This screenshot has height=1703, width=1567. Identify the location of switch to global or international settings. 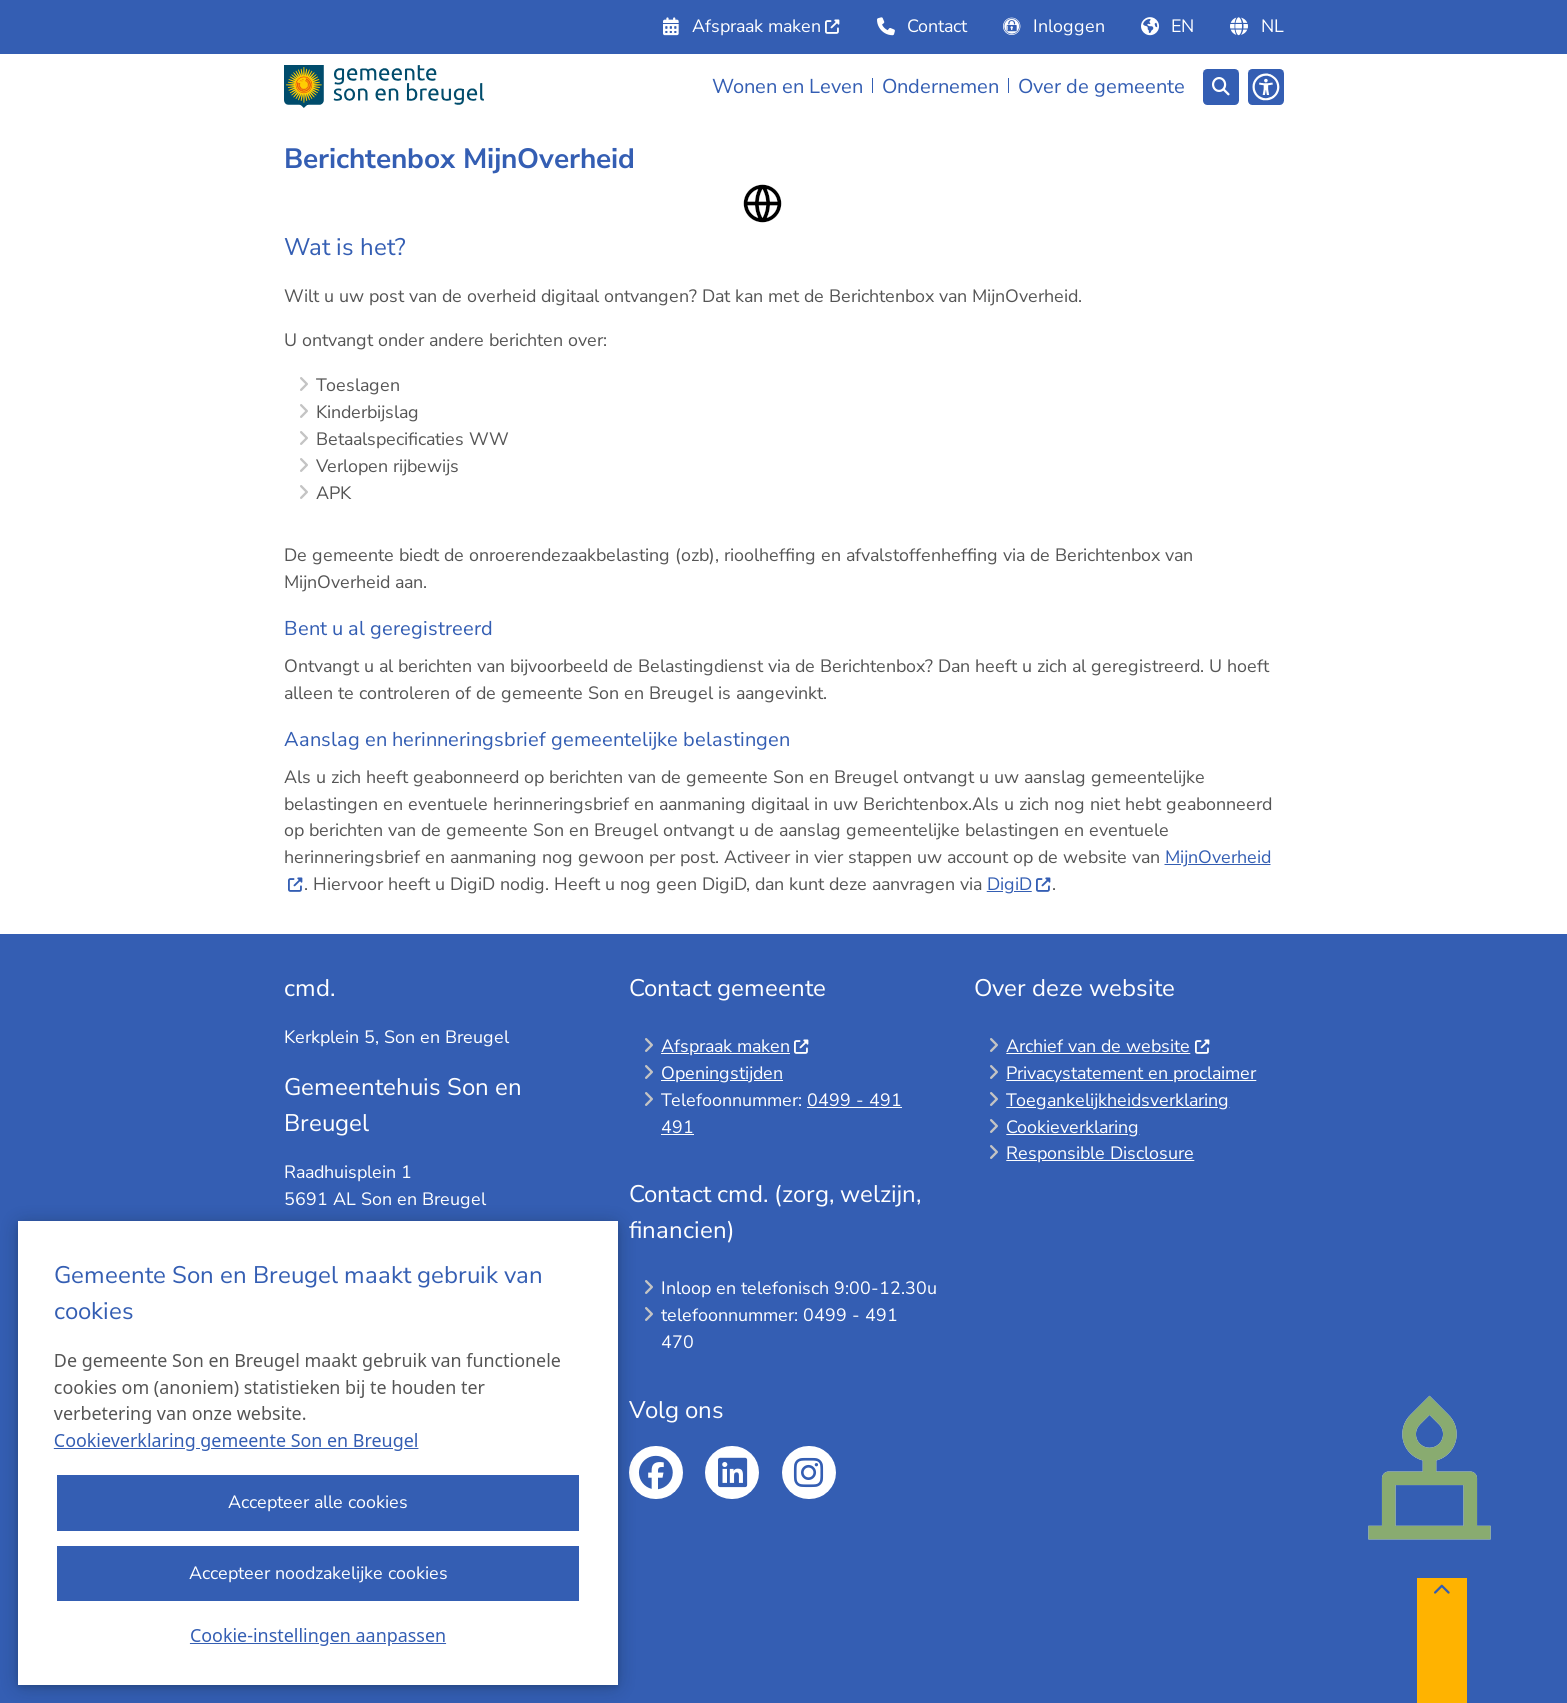
(762, 203).